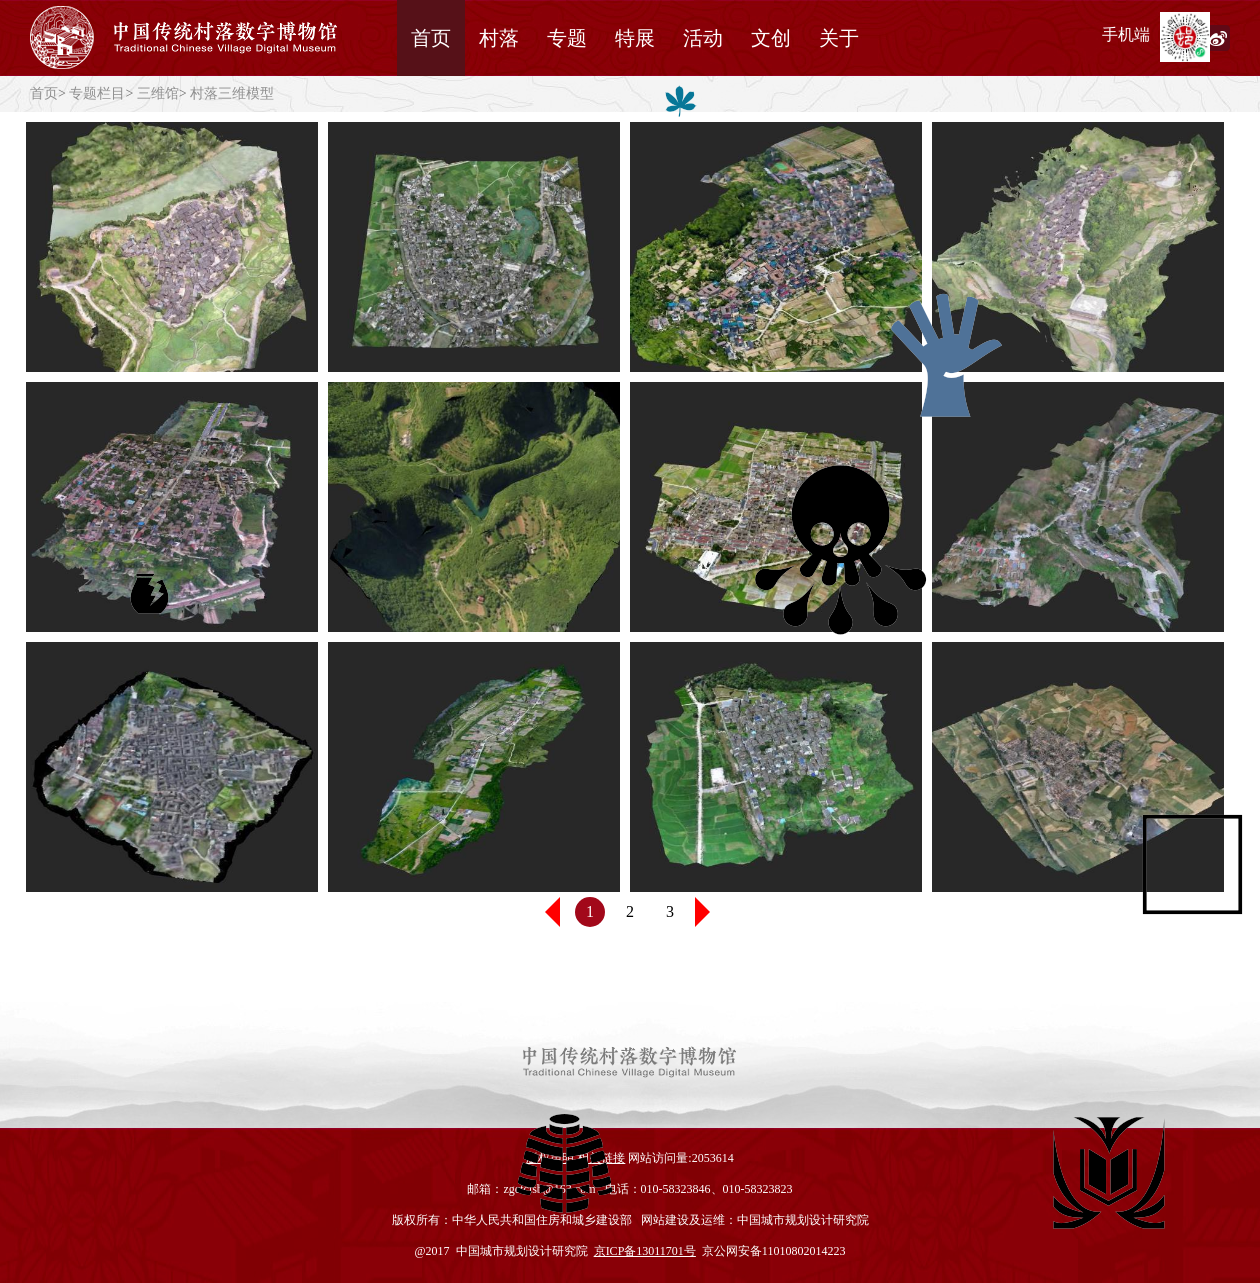 The width and height of the screenshot is (1260, 1283). I want to click on nature or plant category indicator, so click(681, 101).